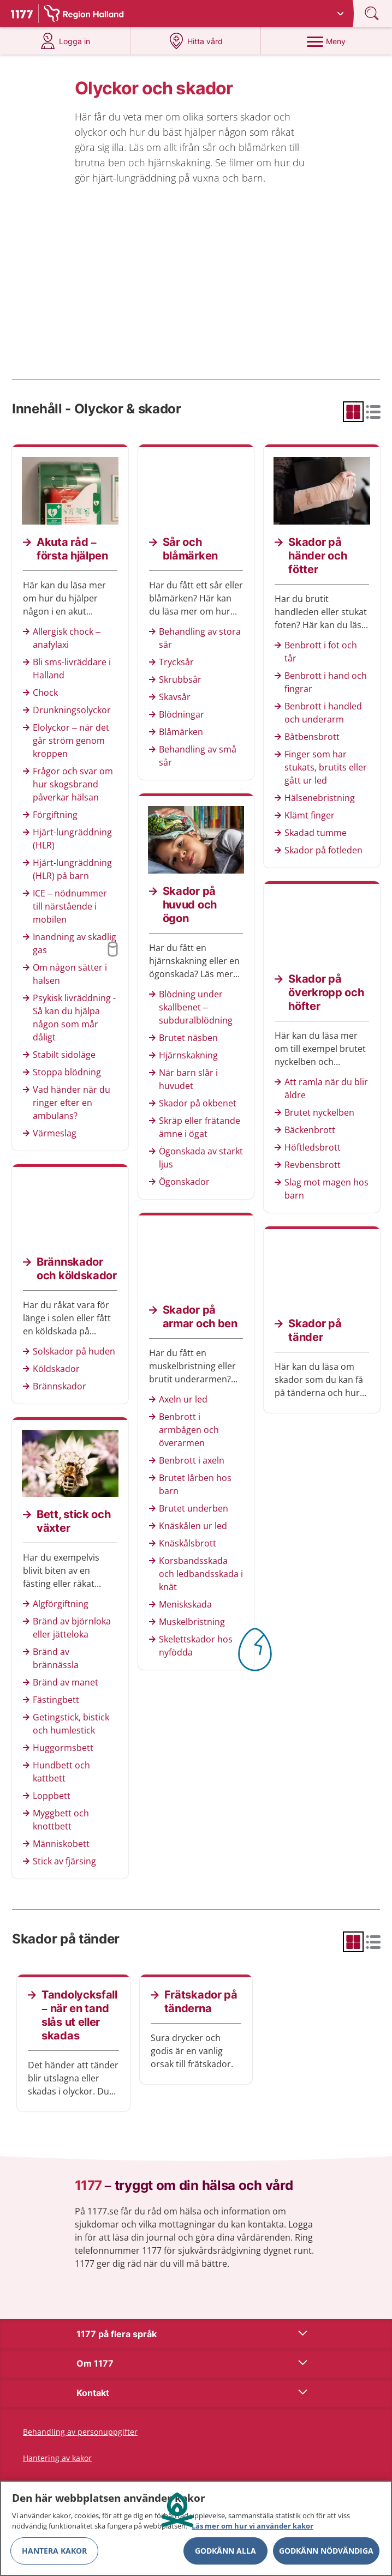 The image size is (392, 2576). I want to click on indicates a cracked or broken item, so click(255, 1650).